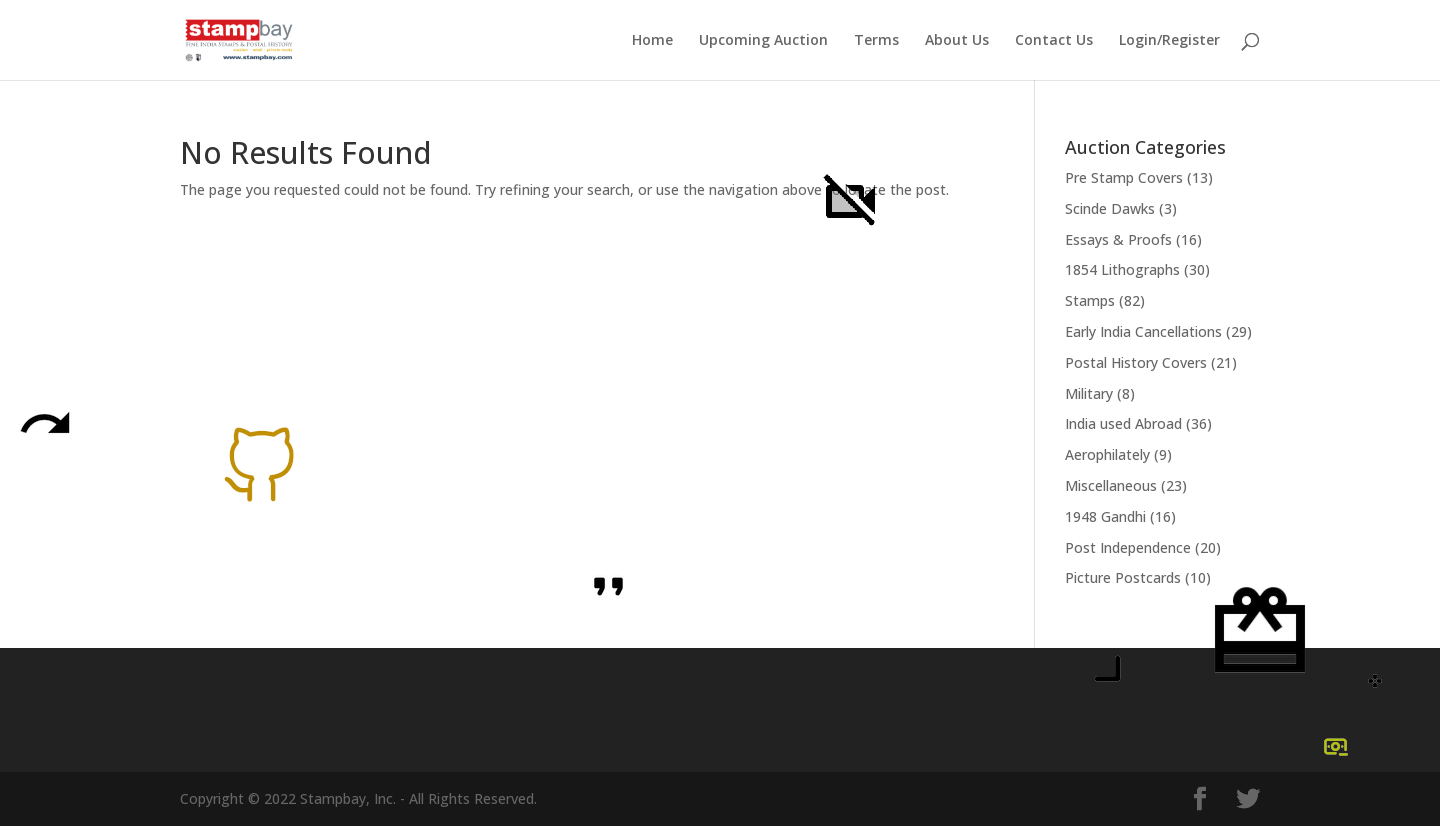 The width and height of the screenshot is (1440, 826). What do you see at coordinates (1335, 746) in the screenshot?
I see `subtract funds or reduce balance` at bounding box center [1335, 746].